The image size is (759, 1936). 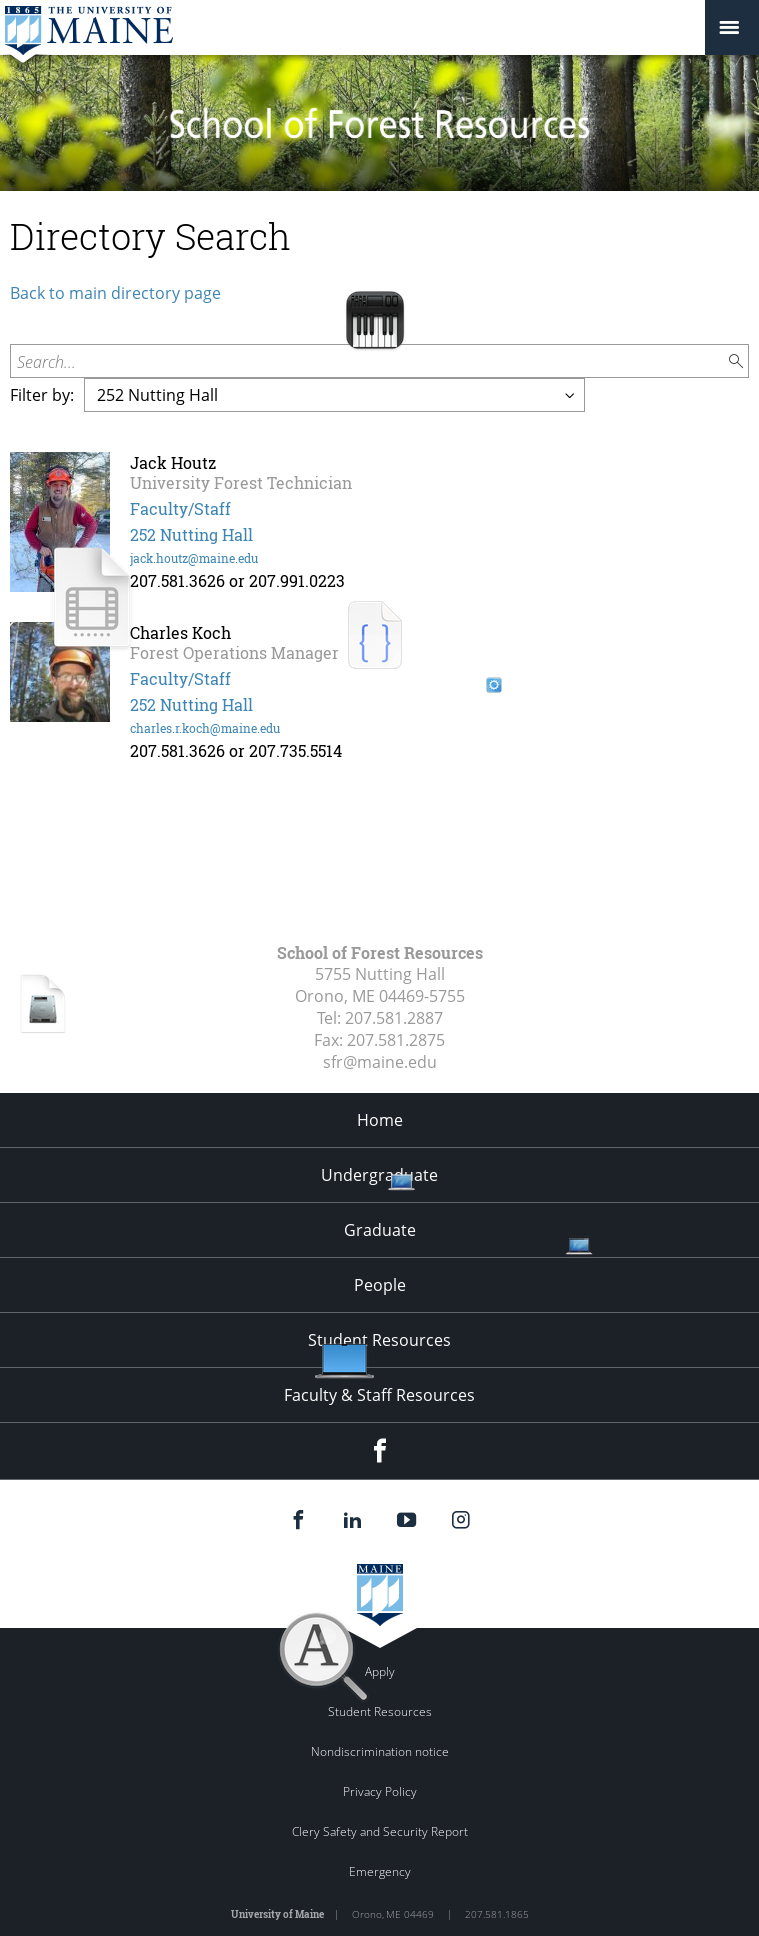 I want to click on a CSS stylesheet file, so click(x=375, y=635).